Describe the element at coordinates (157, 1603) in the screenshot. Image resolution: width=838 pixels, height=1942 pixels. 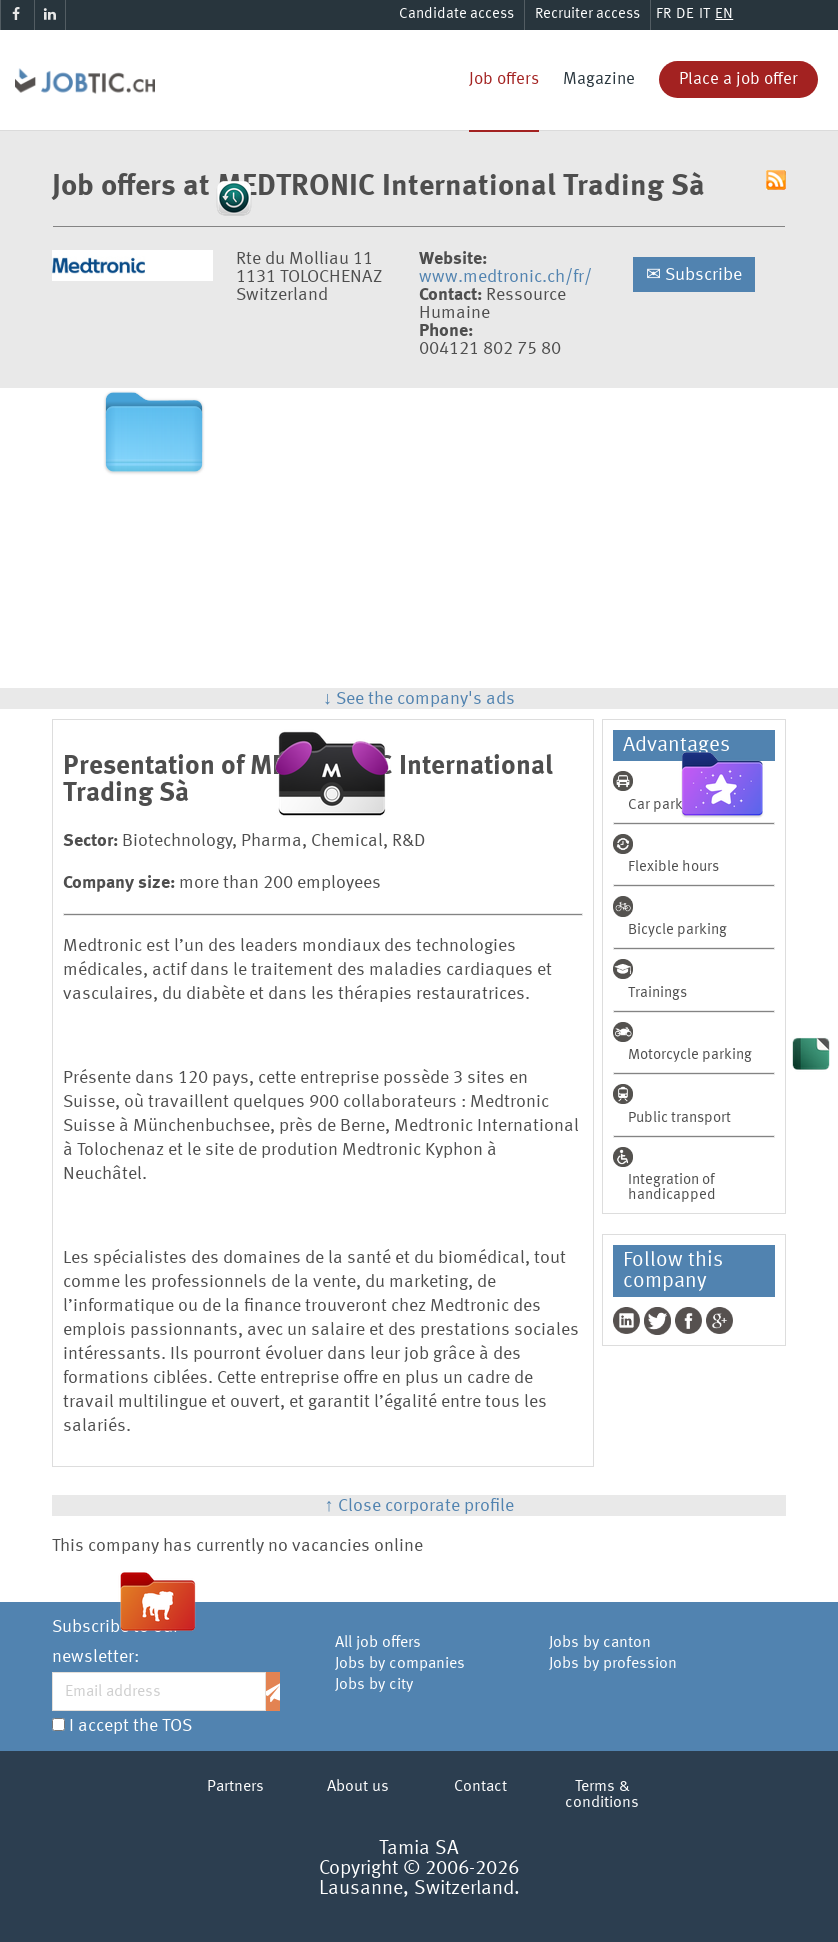
I see `open bullguard antivirus folder` at that location.